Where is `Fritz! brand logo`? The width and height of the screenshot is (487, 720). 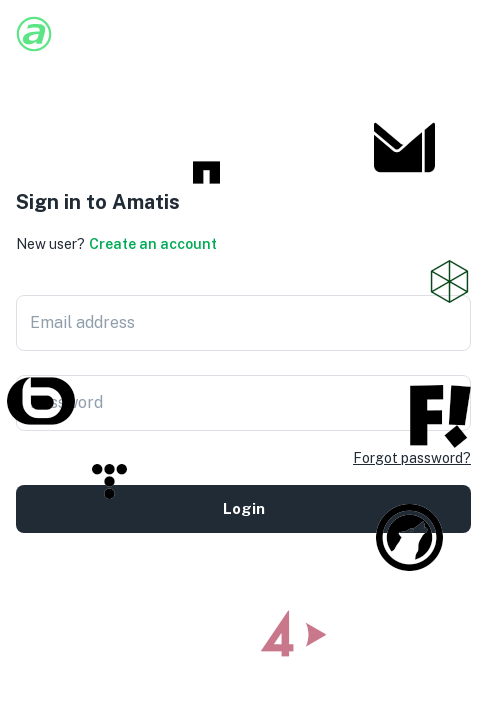
Fritz! brand logo is located at coordinates (440, 416).